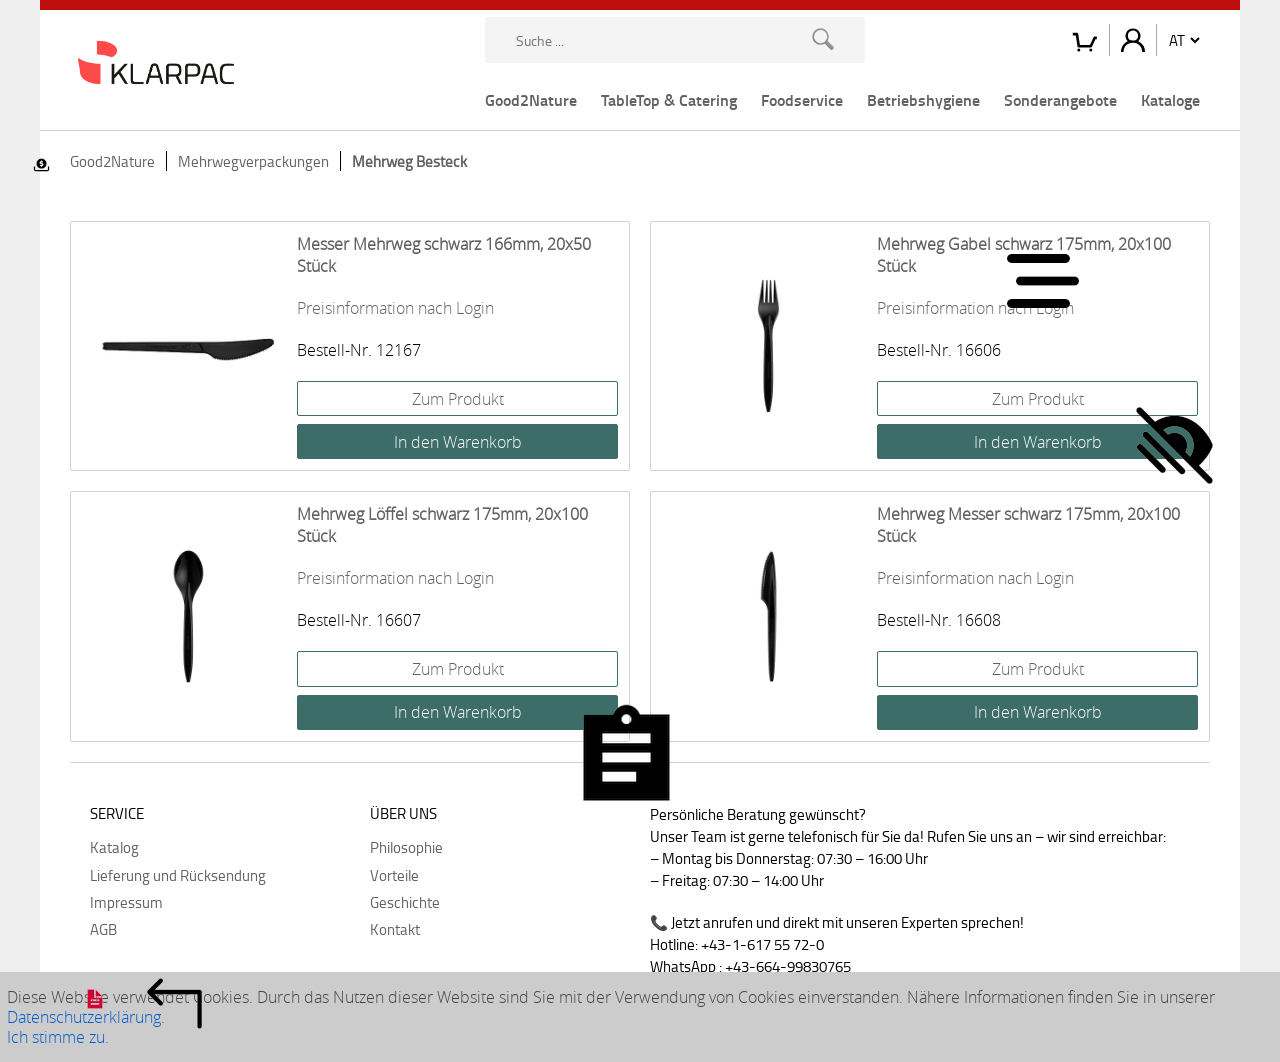 The height and width of the screenshot is (1062, 1280). I want to click on make a donation, so click(41, 164).